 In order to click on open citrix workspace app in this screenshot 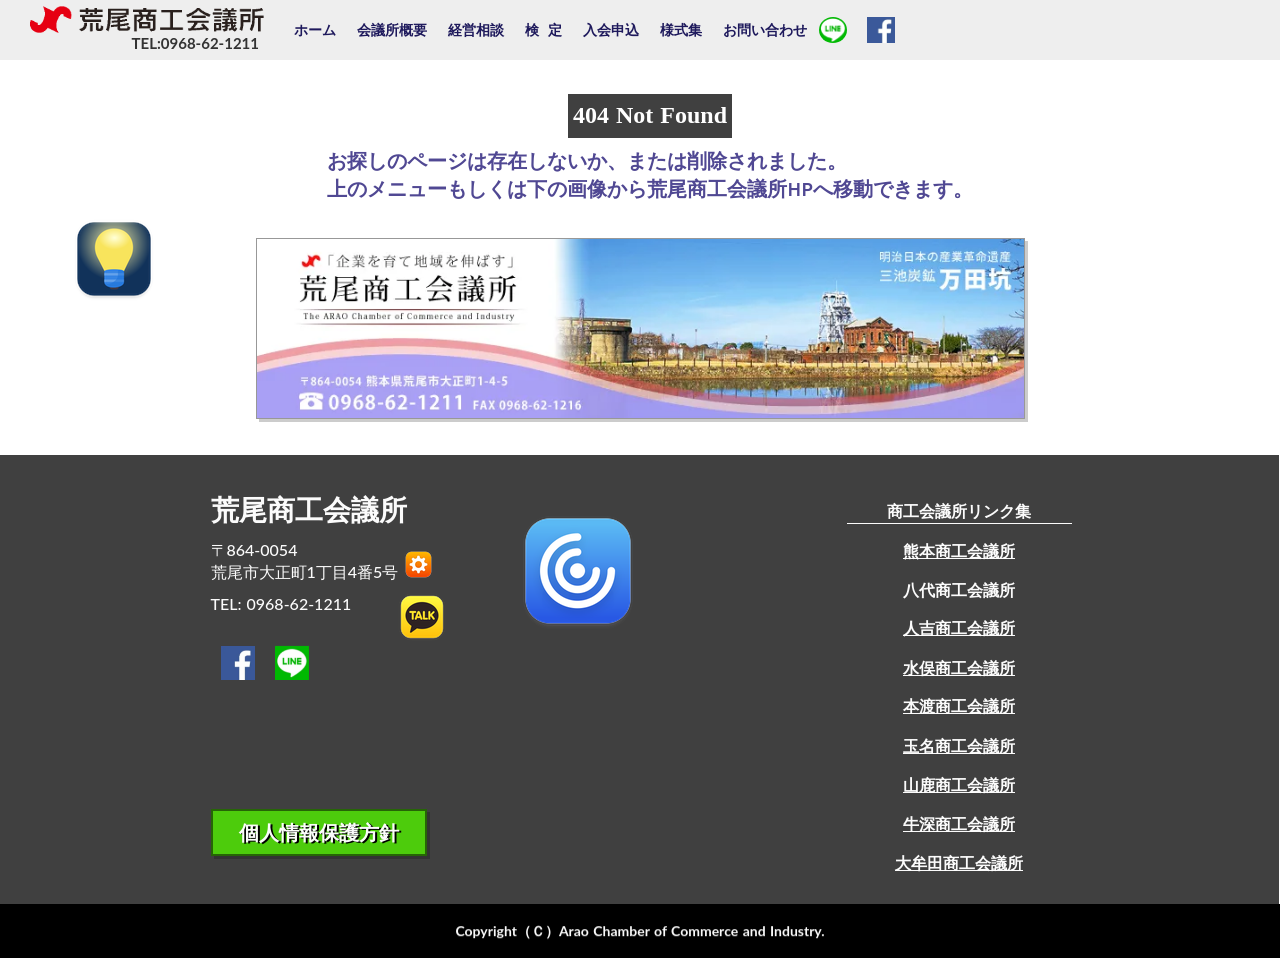, I will do `click(578, 571)`.